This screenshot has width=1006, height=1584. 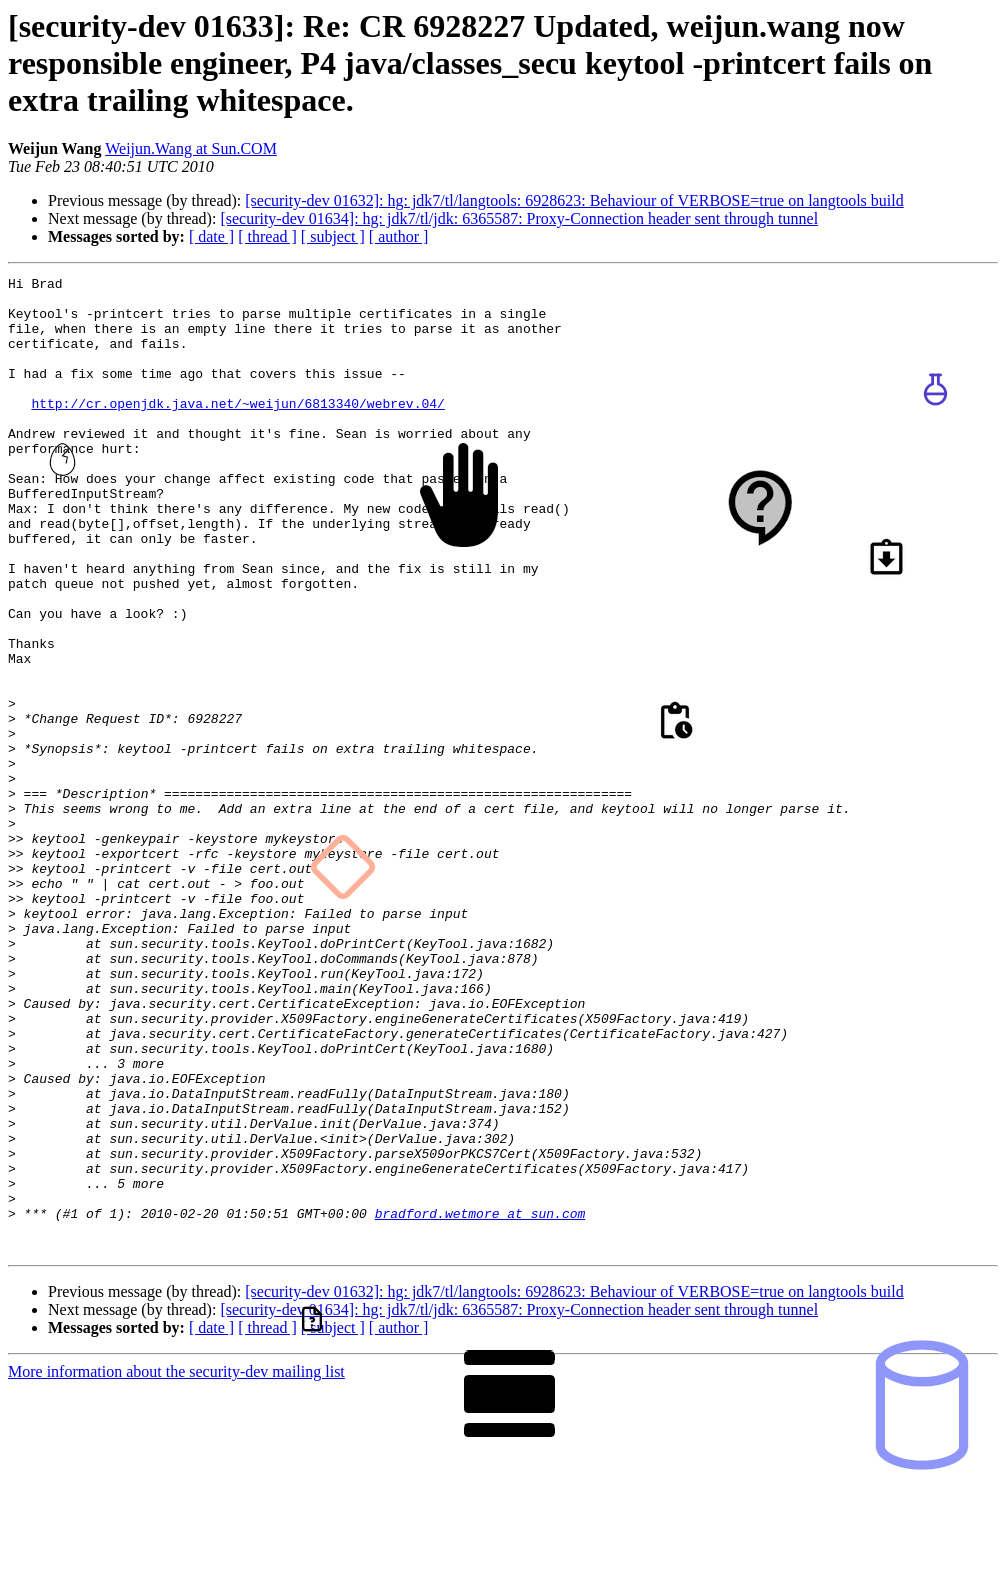 I want to click on indicates a diamond or rhombus shape element, so click(x=343, y=867).